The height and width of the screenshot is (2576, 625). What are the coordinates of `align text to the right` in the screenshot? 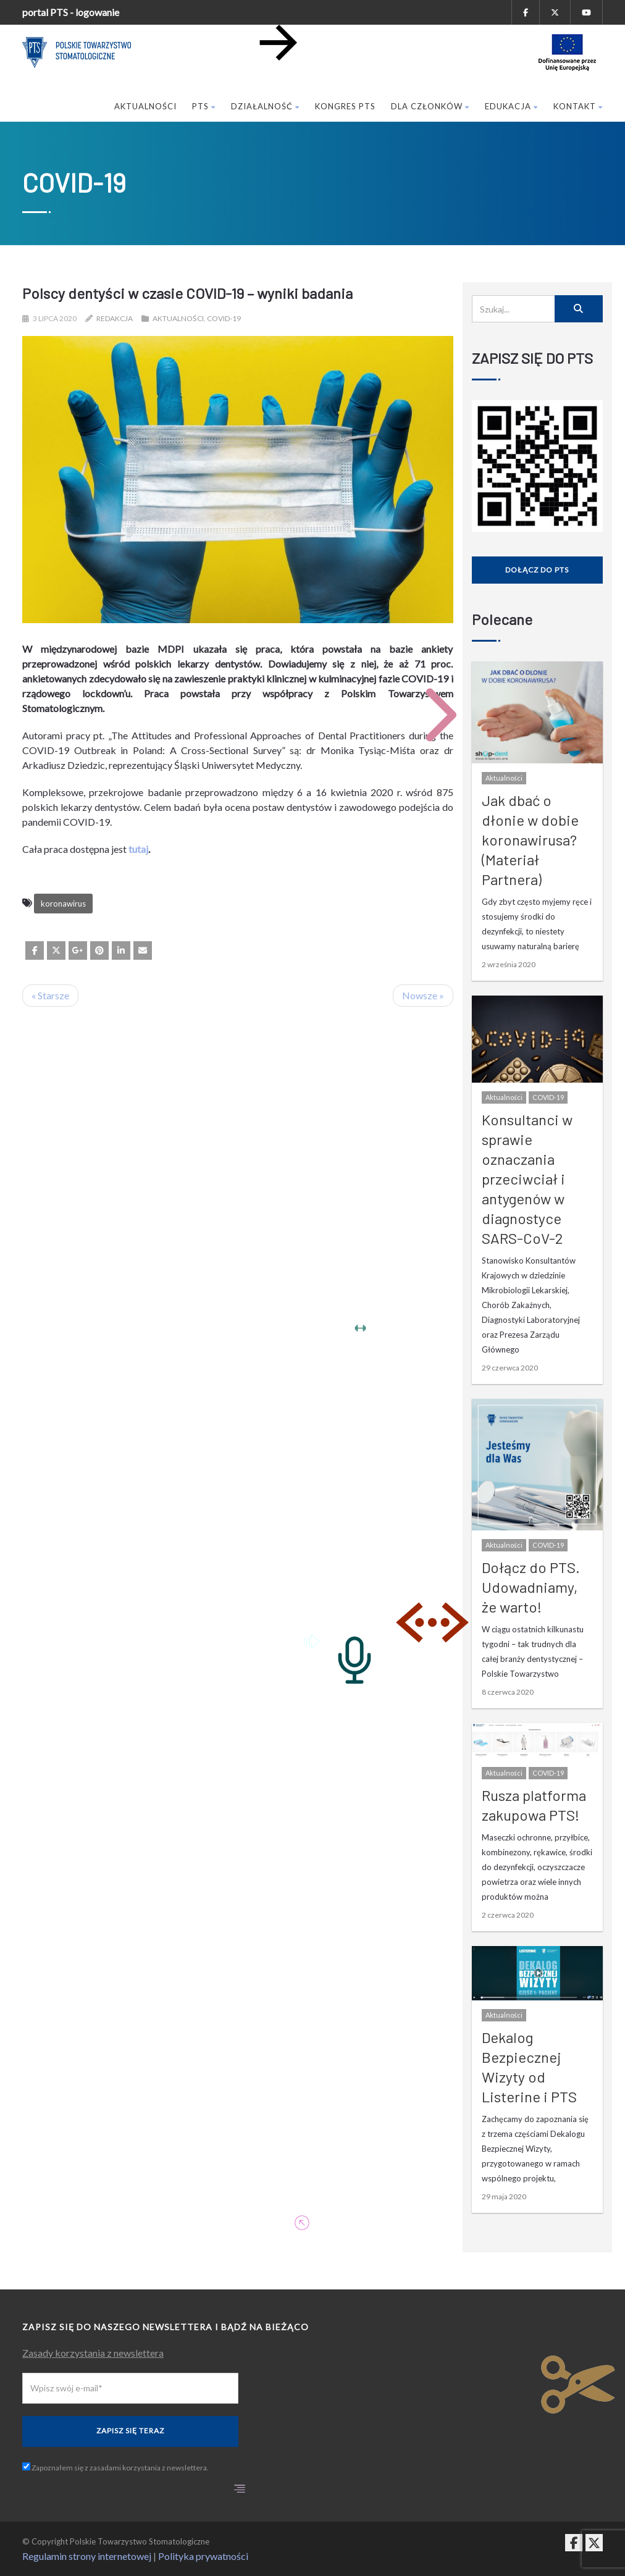 It's located at (240, 2489).